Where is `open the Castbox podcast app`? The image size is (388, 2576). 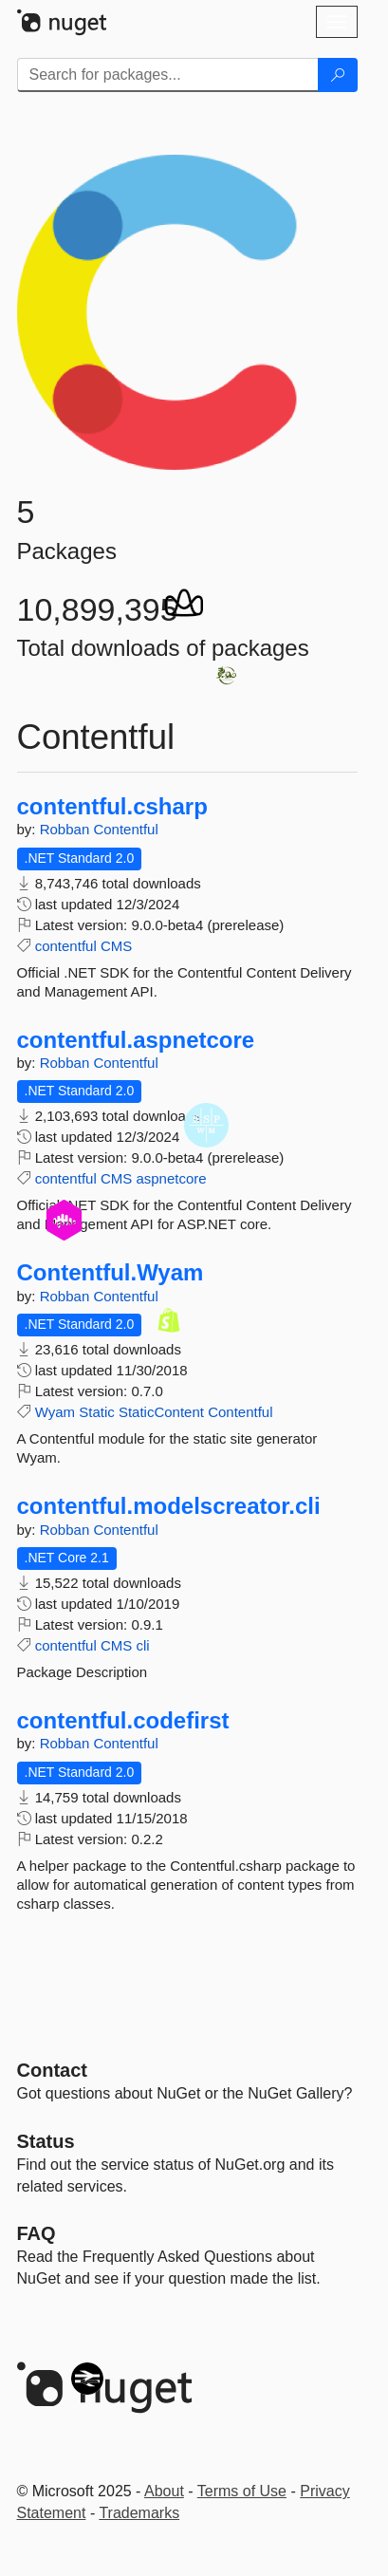 open the Castbox podcast app is located at coordinates (64, 1220).